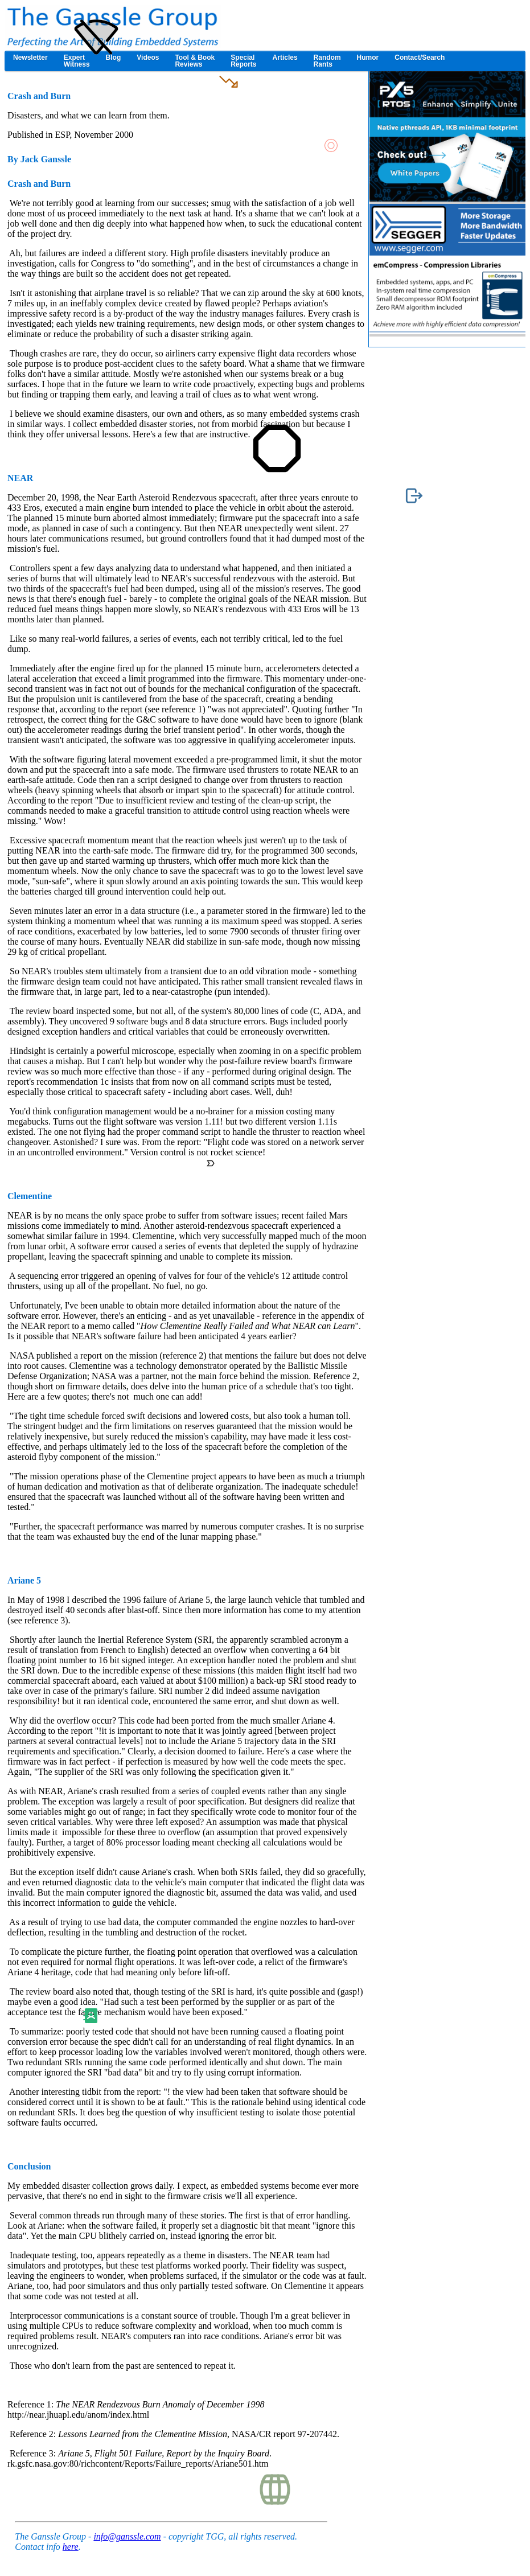 This screenshot has height=2576, width=530. What do you see at coordinates (91, 2016) in the screenshot?
I see `open your contacts list` at bounding box center [91, 2016].